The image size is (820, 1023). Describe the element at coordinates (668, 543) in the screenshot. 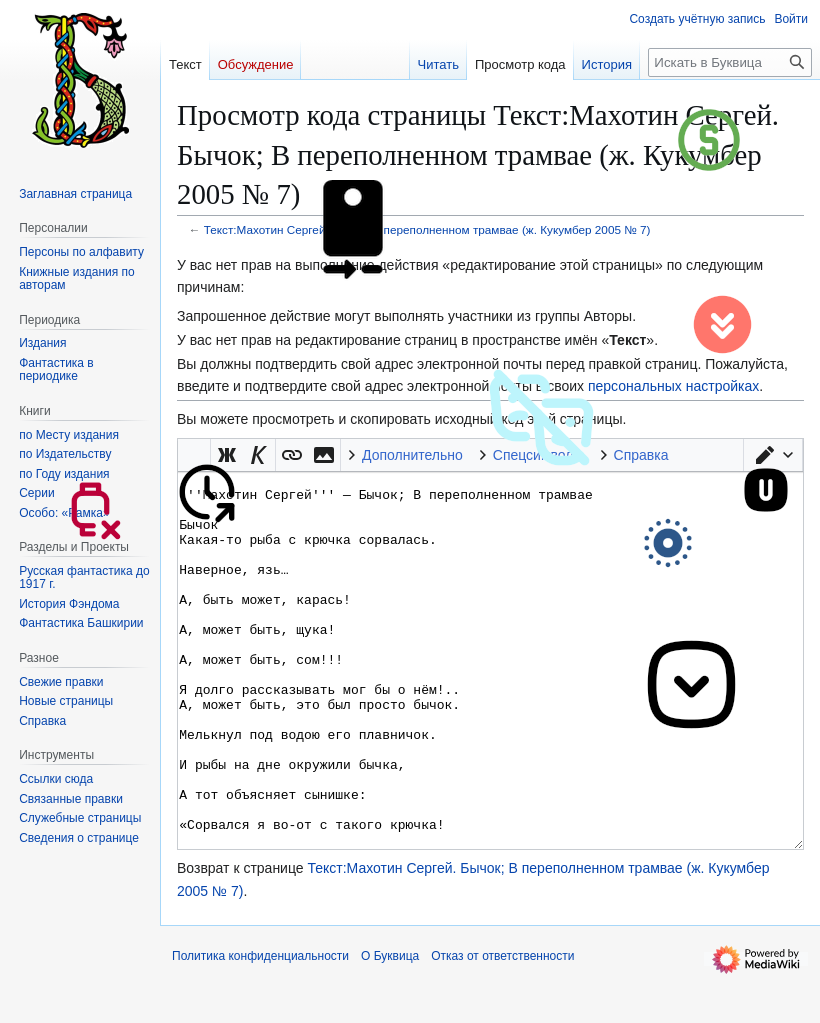

I see `indicates live photo mode is active` at that location.